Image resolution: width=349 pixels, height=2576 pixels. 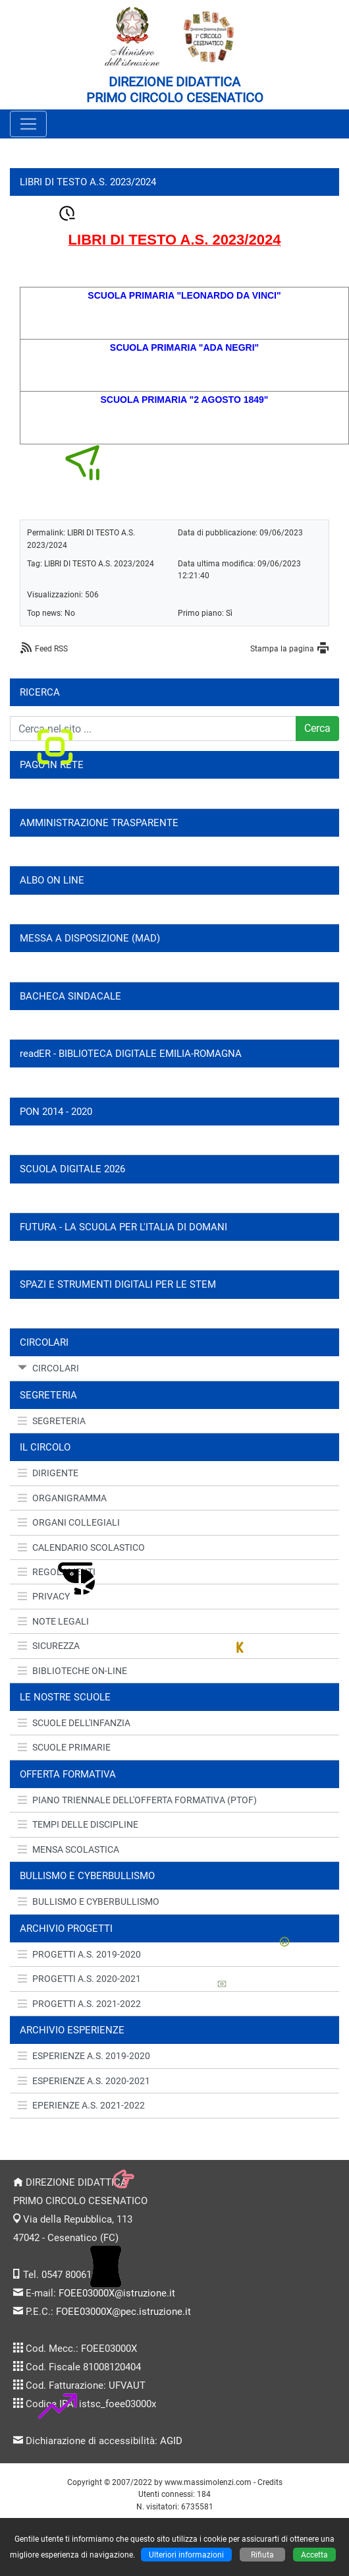 I want to click on scan or capture an object, so click(x=55, y=746).